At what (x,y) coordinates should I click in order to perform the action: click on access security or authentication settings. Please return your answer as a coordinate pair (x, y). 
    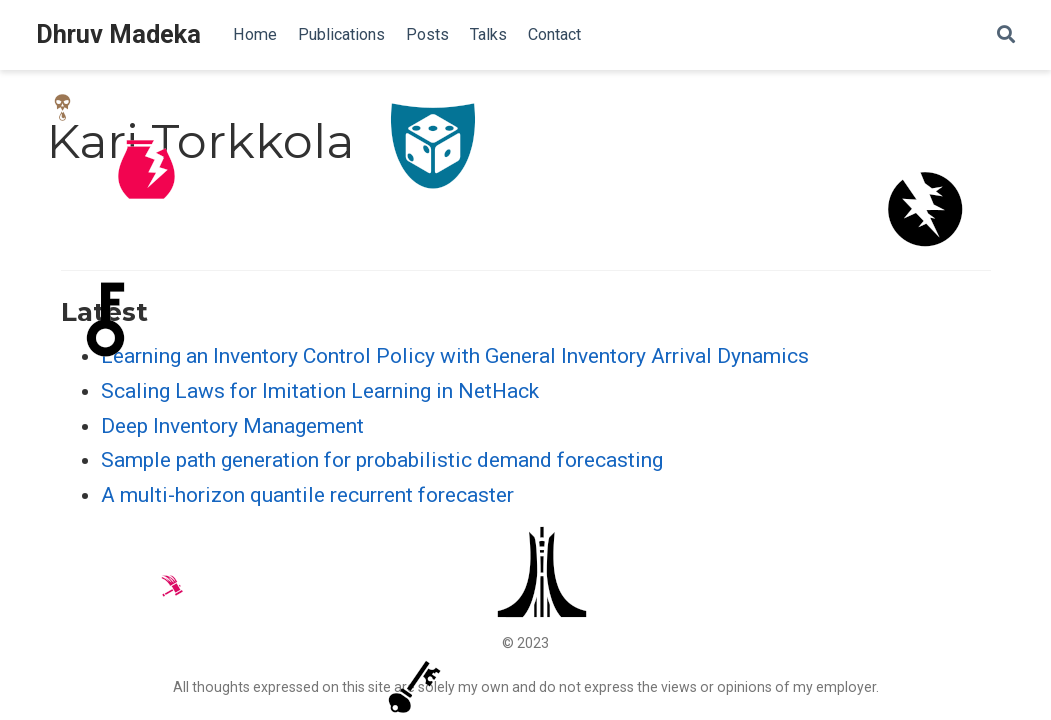
    Looking at the image, I should click on (415, 687).